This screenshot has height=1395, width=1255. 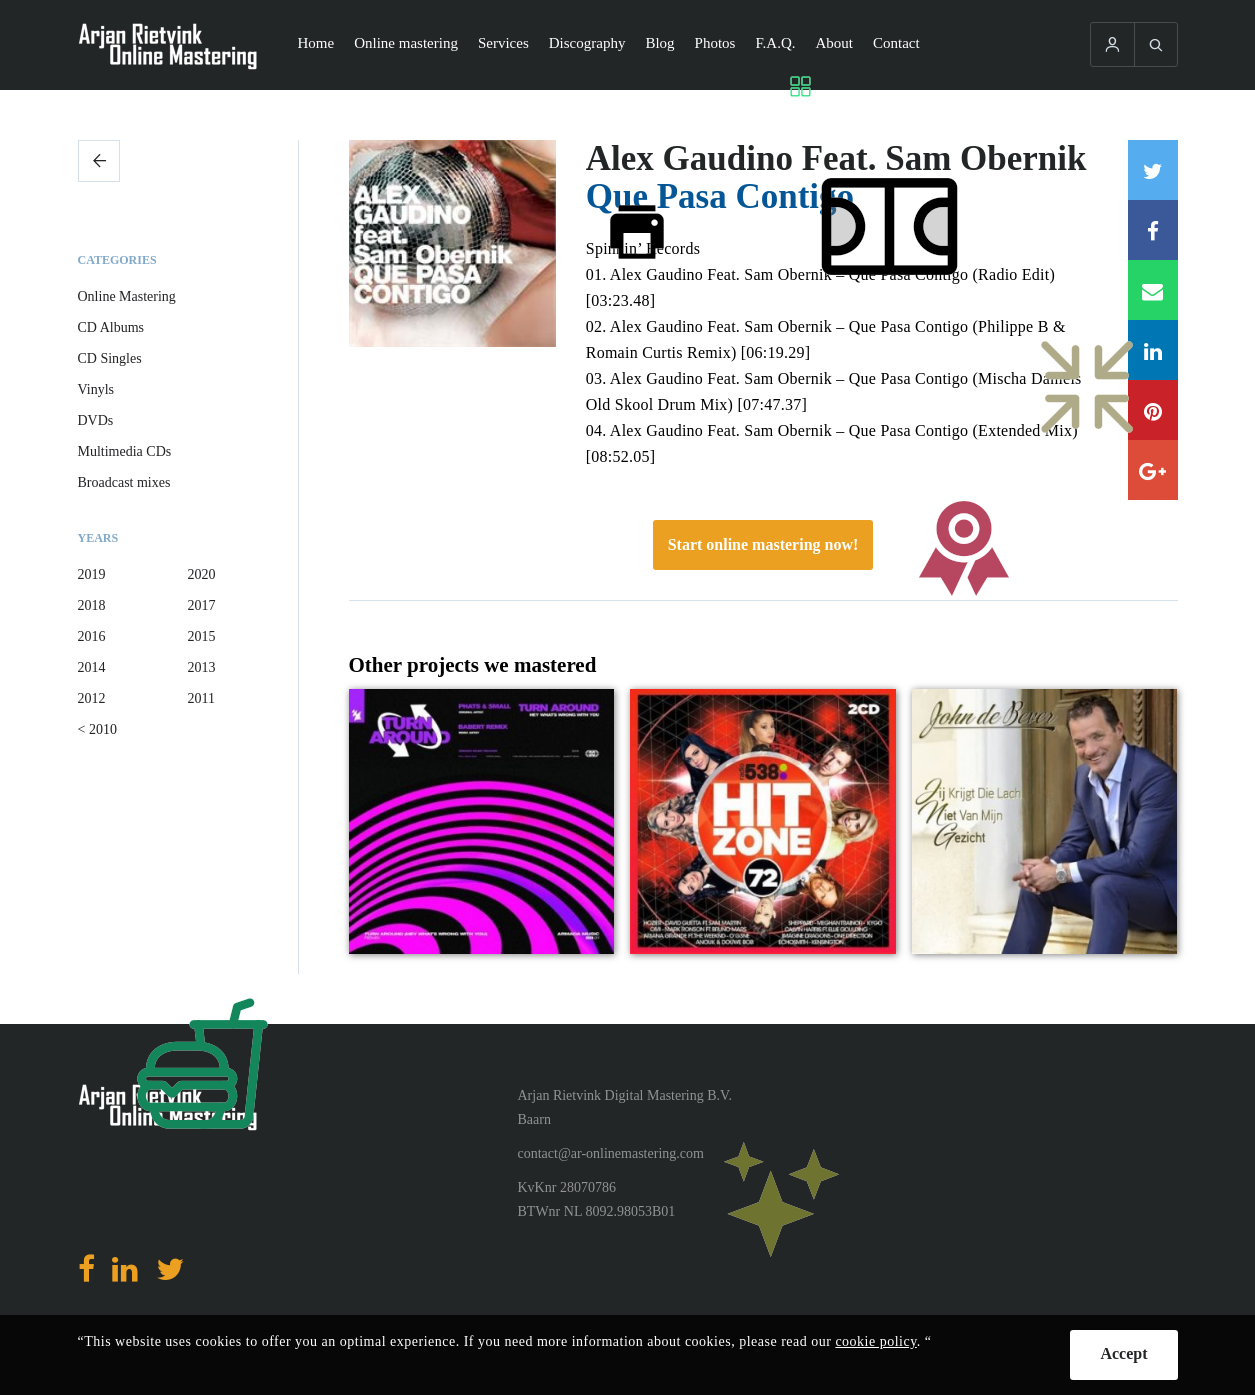 I want to click on view basketball court availability, so click(x=889, y=226).